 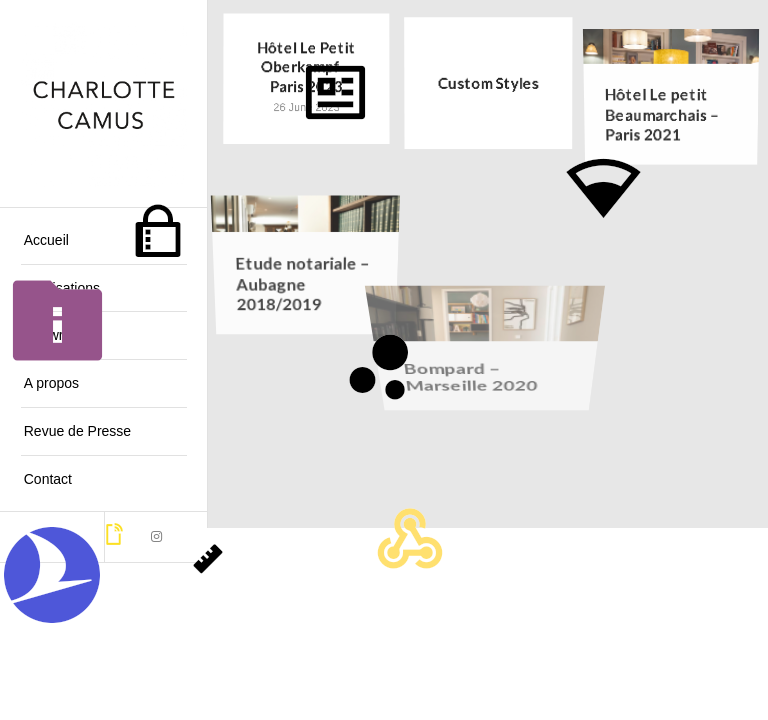 What do you see at coordinates (158, 232) in the screenshot?
I see `indicates a private git repository` at bounding box center [158, 232].